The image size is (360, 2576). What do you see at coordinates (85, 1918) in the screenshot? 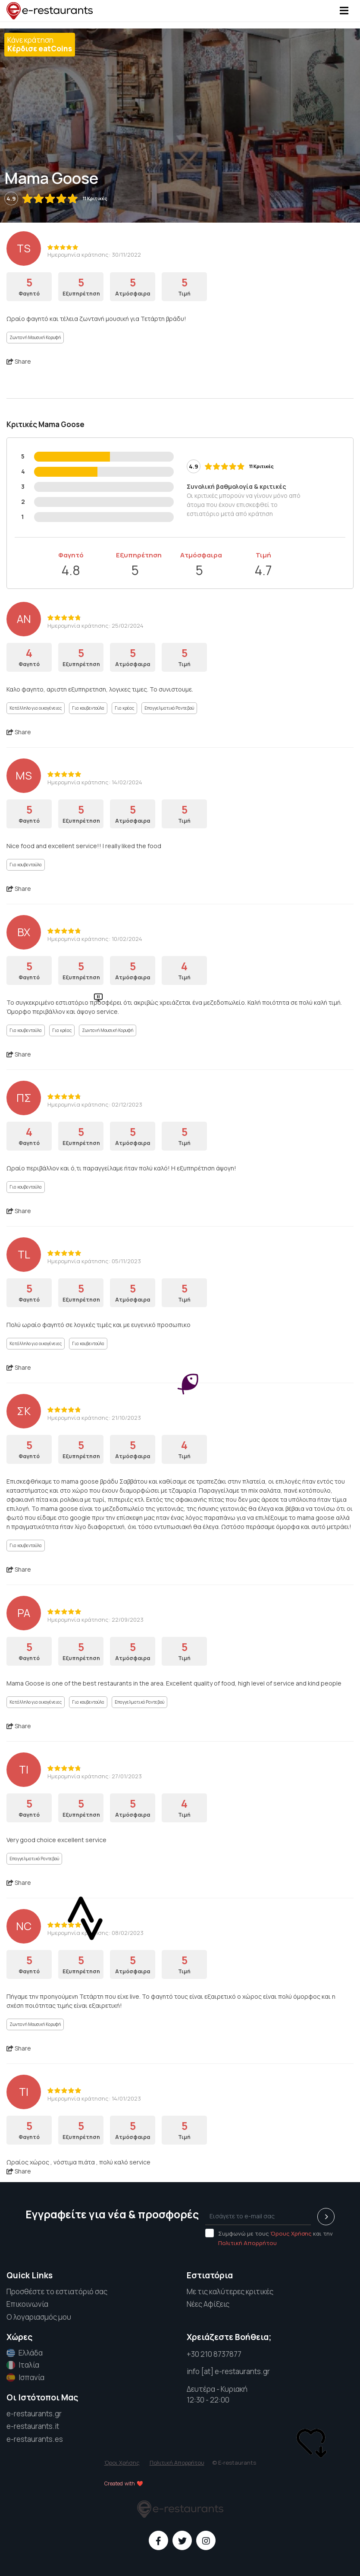
I see `connect to strava fitness tracking` at bounding box center [85, 1918].